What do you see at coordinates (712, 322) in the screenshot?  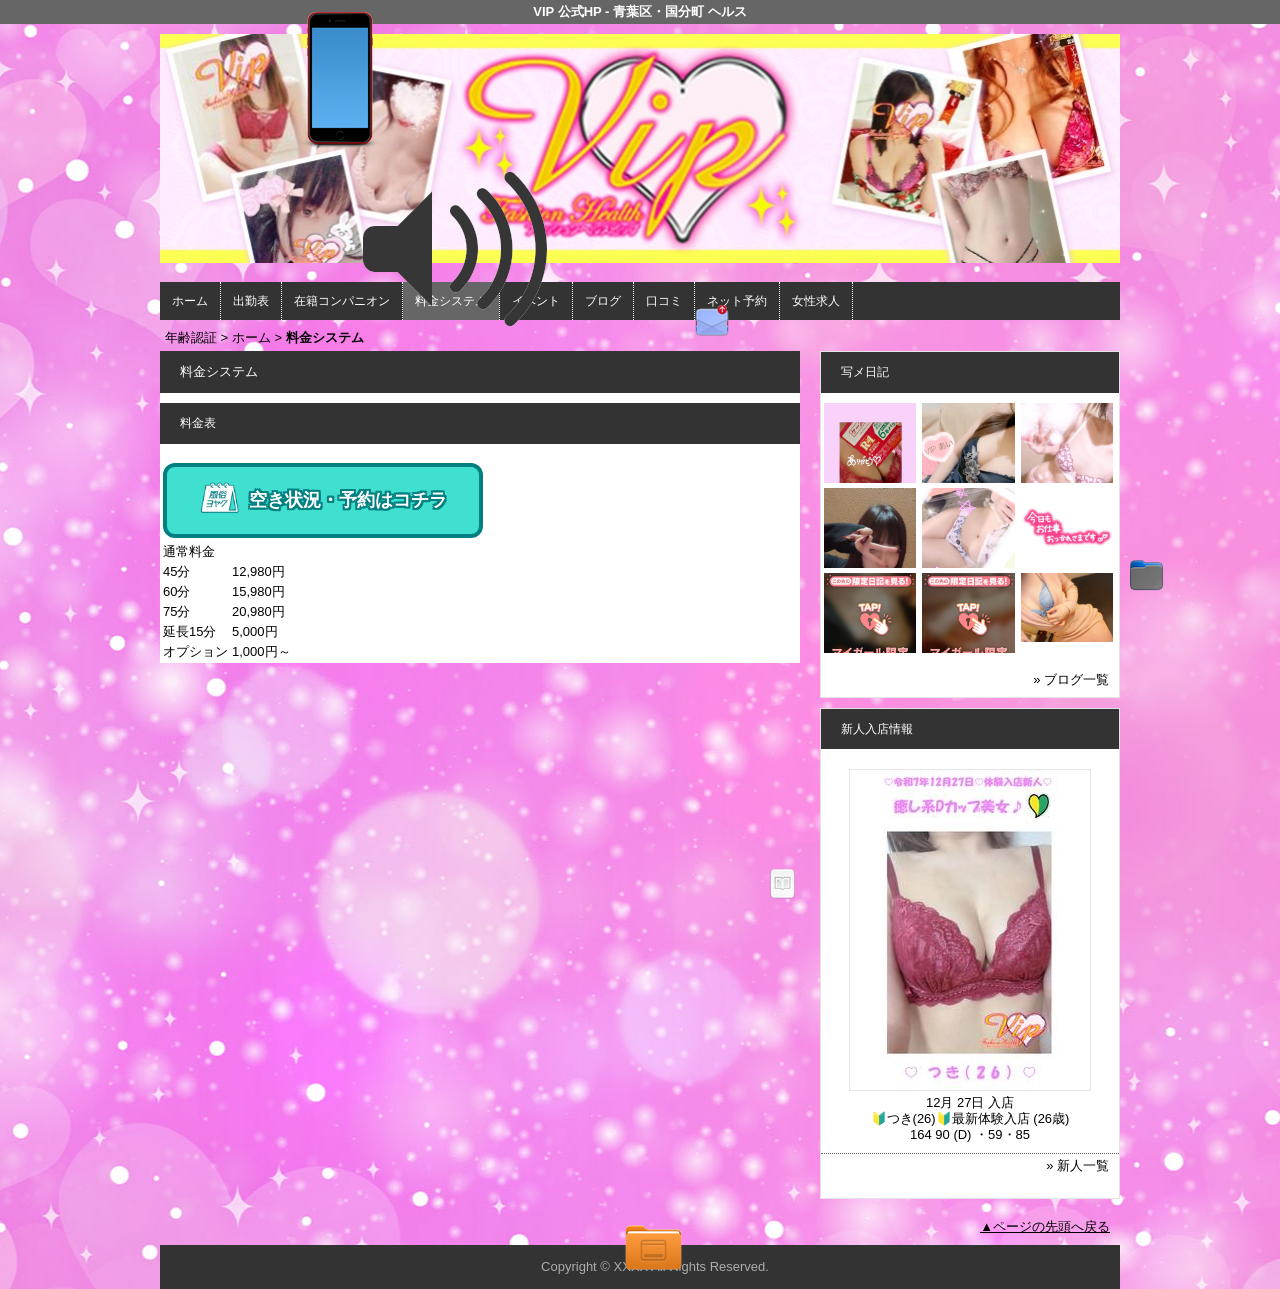 I see `send an email or message` at bounding box center [712, 322].